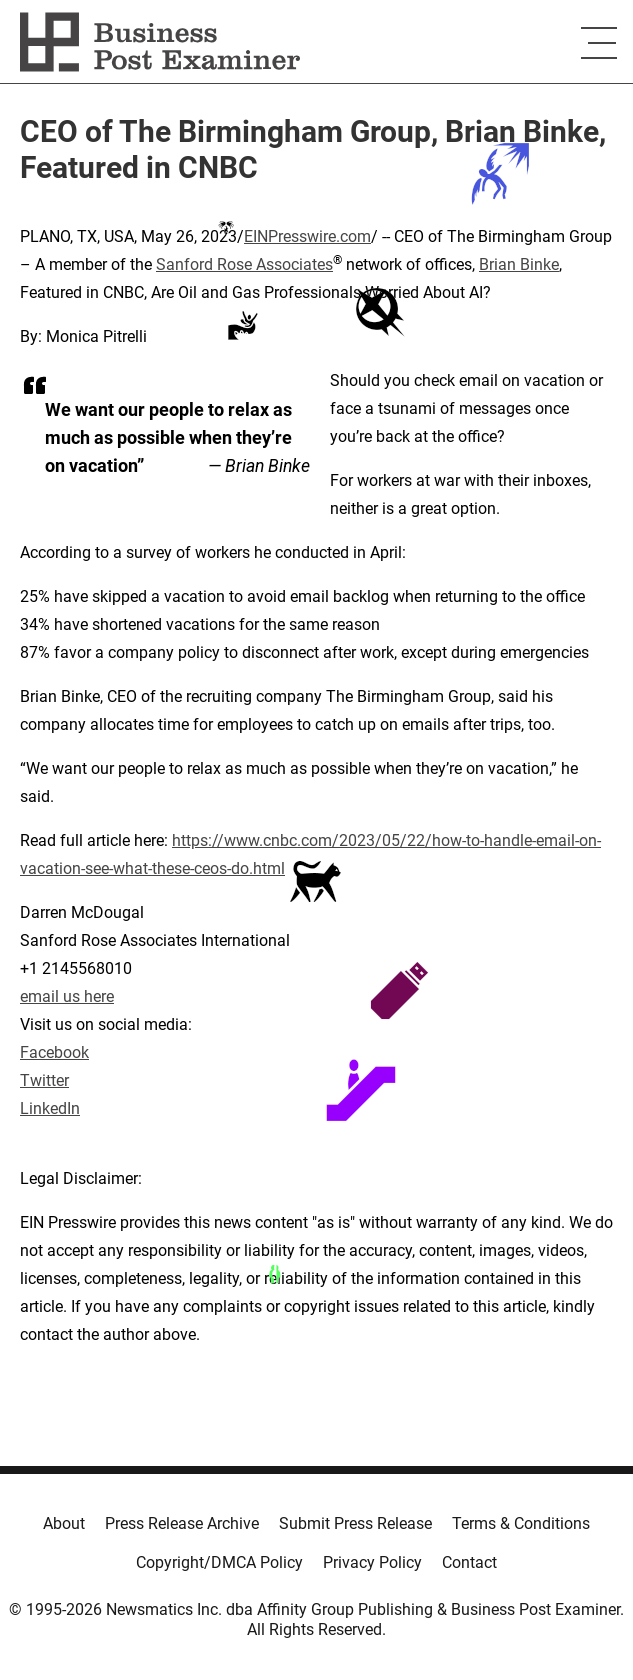 This screenshot has width=633, height=1680. What do you see at coordinates (400, 990) in the screenshot?
I see `access external storage device` at bounding box center [400, 990].